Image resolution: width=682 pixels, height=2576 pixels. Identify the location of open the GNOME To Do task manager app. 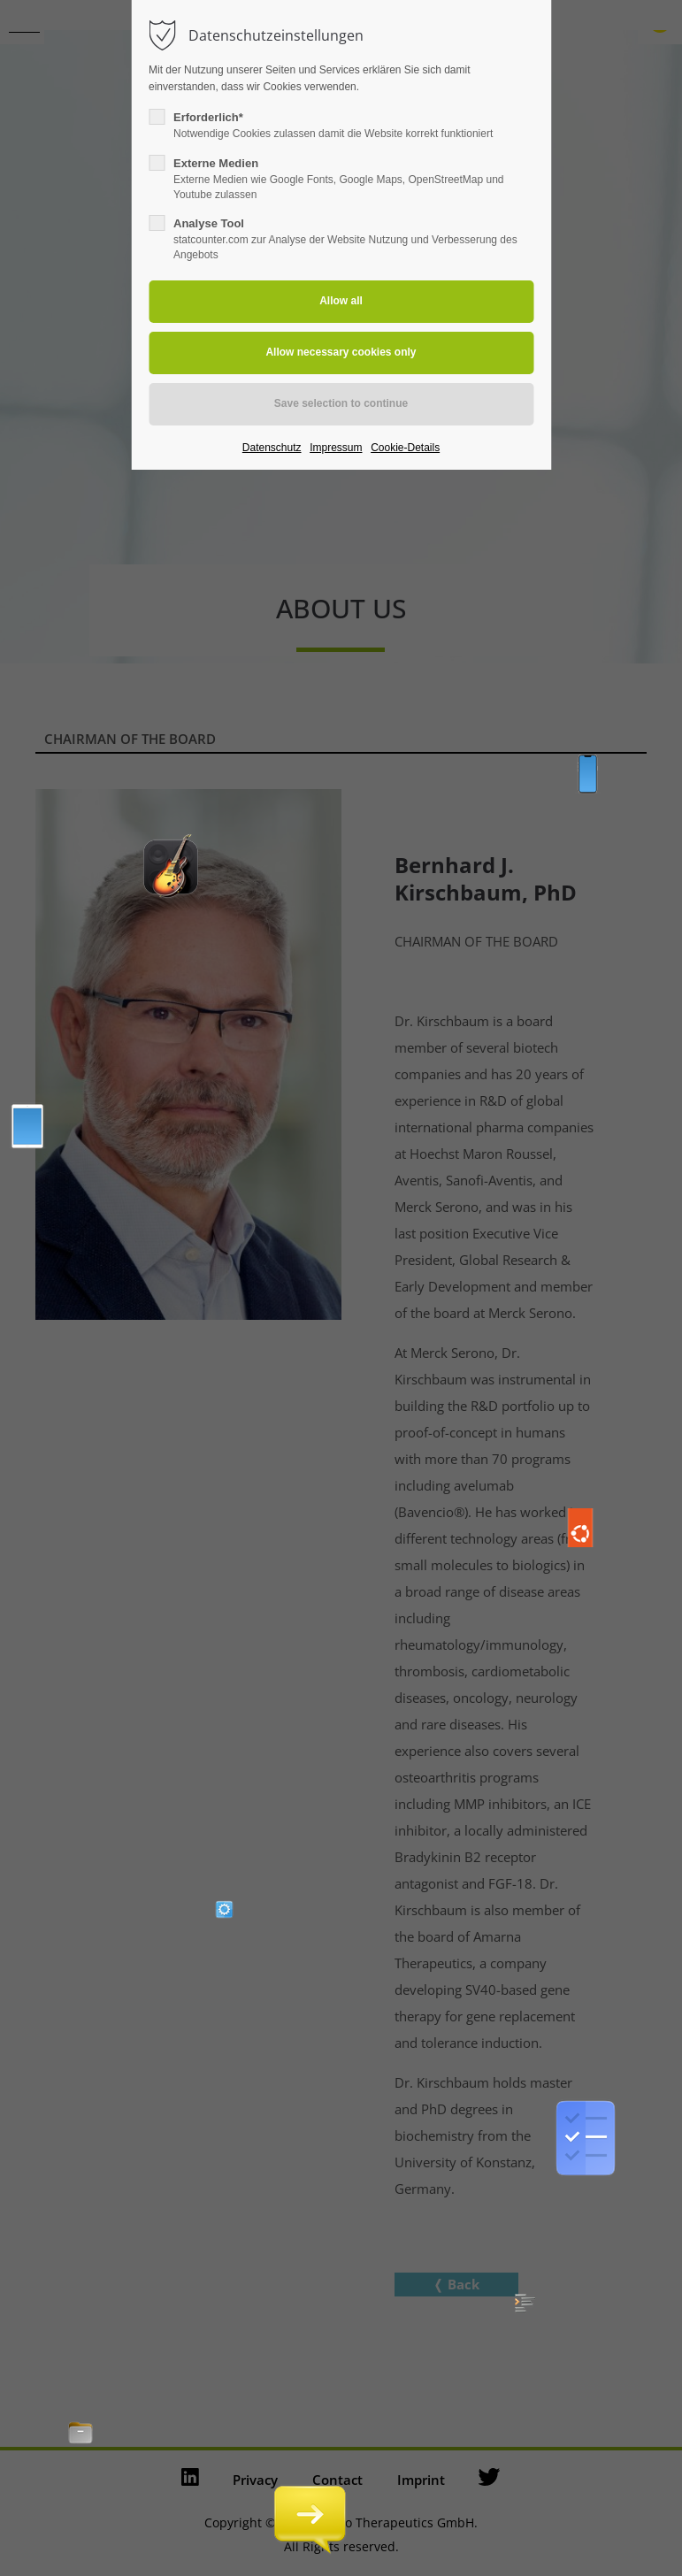
(586, 2138).